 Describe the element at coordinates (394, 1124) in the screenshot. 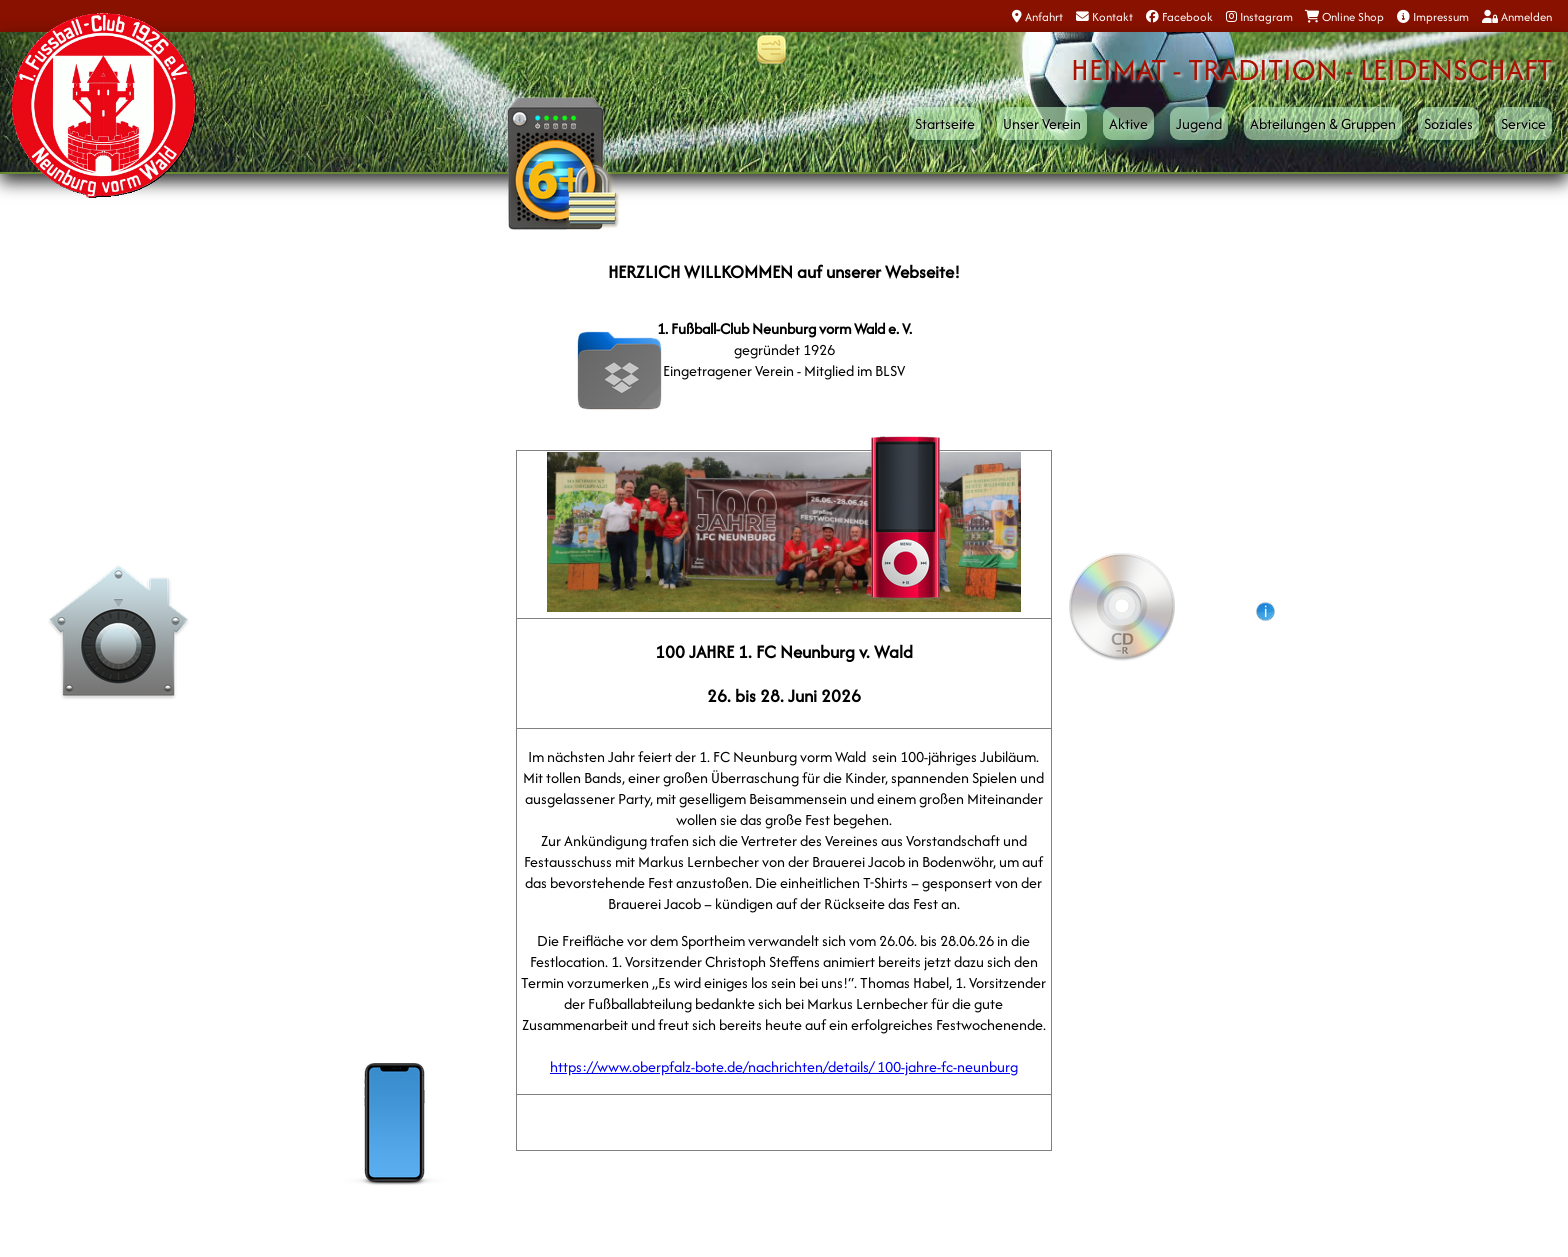

I see `iPhone 11 device icon` at that location.